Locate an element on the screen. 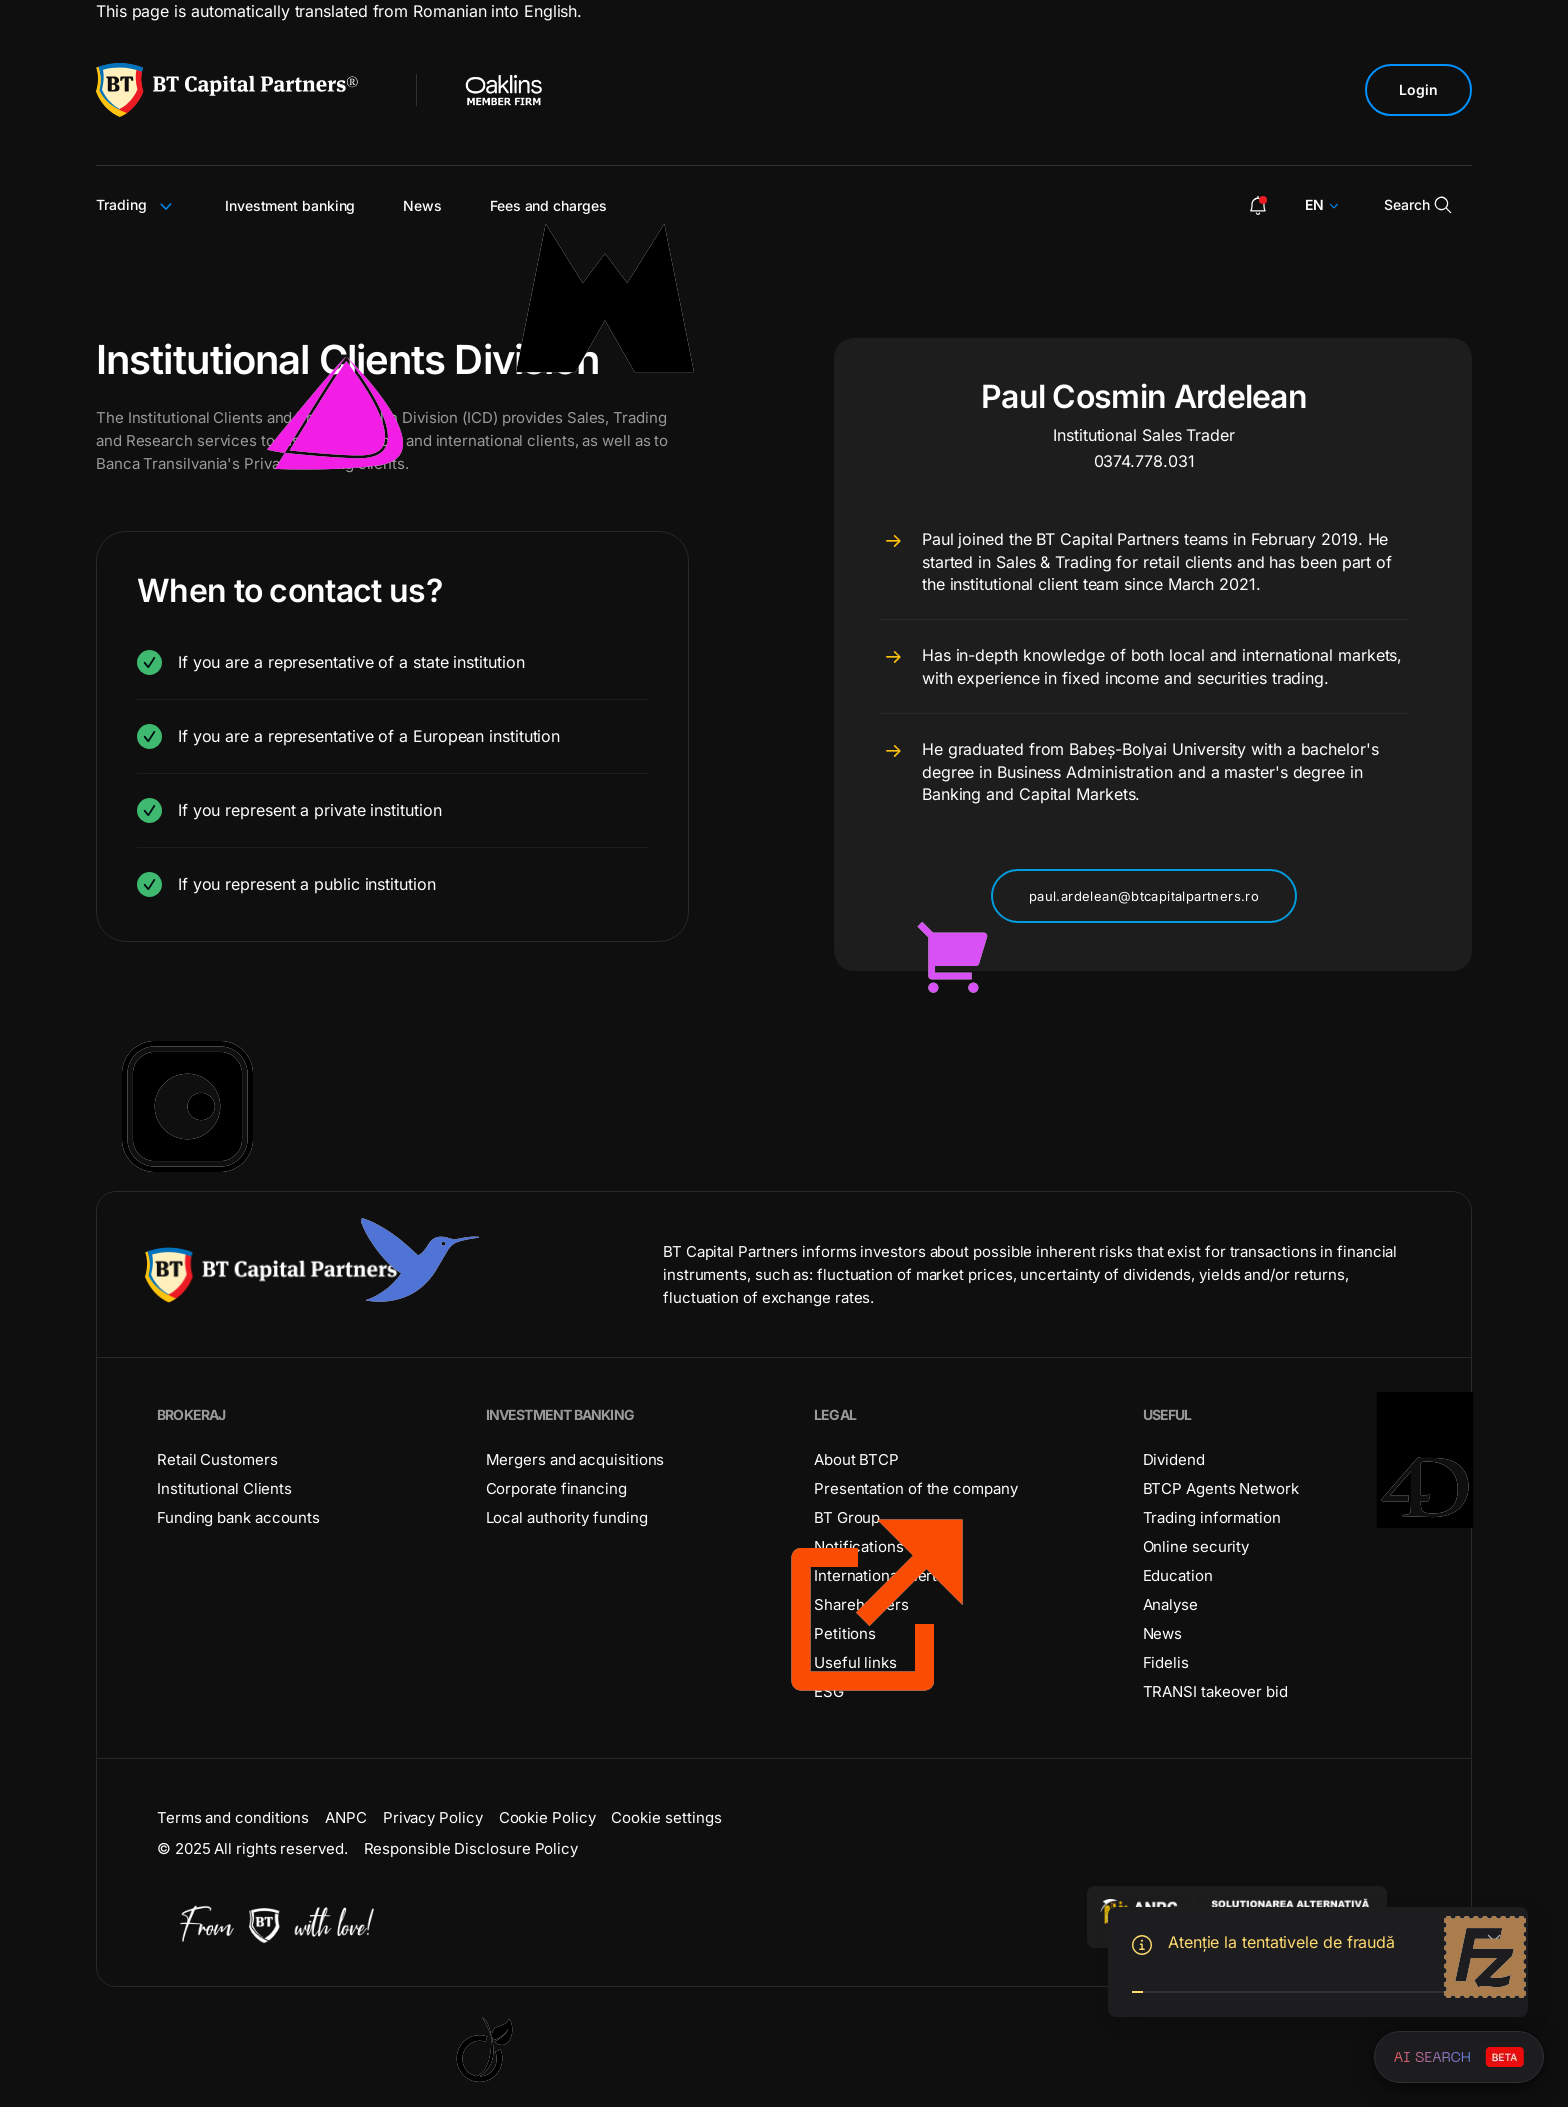  fluent bit logo - open-source log processor and forwarder is located at coordinates (420, 1260).